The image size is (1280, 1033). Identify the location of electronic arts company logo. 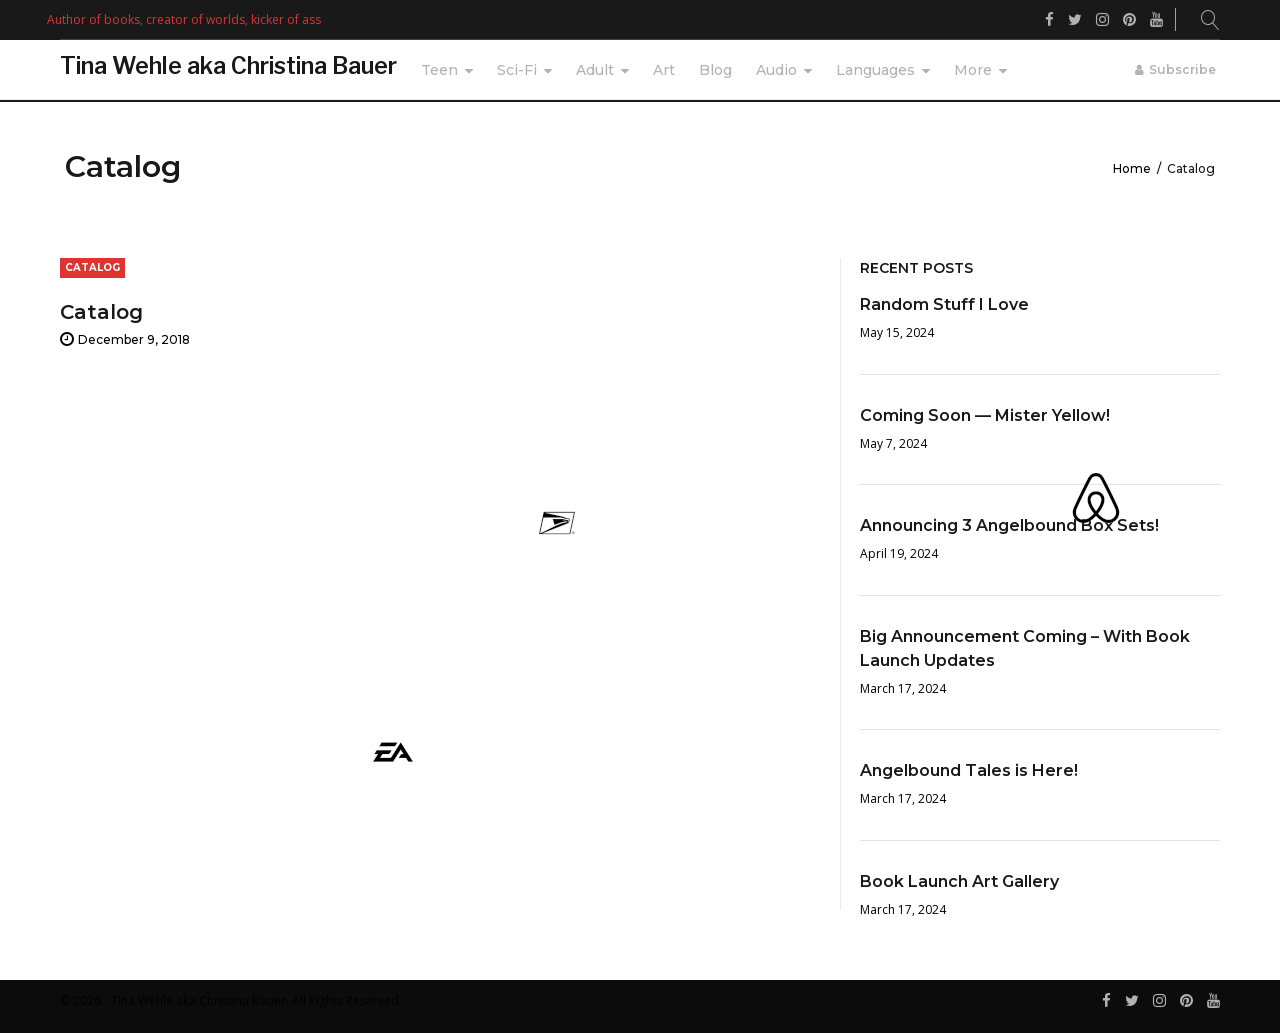
(393, 752).